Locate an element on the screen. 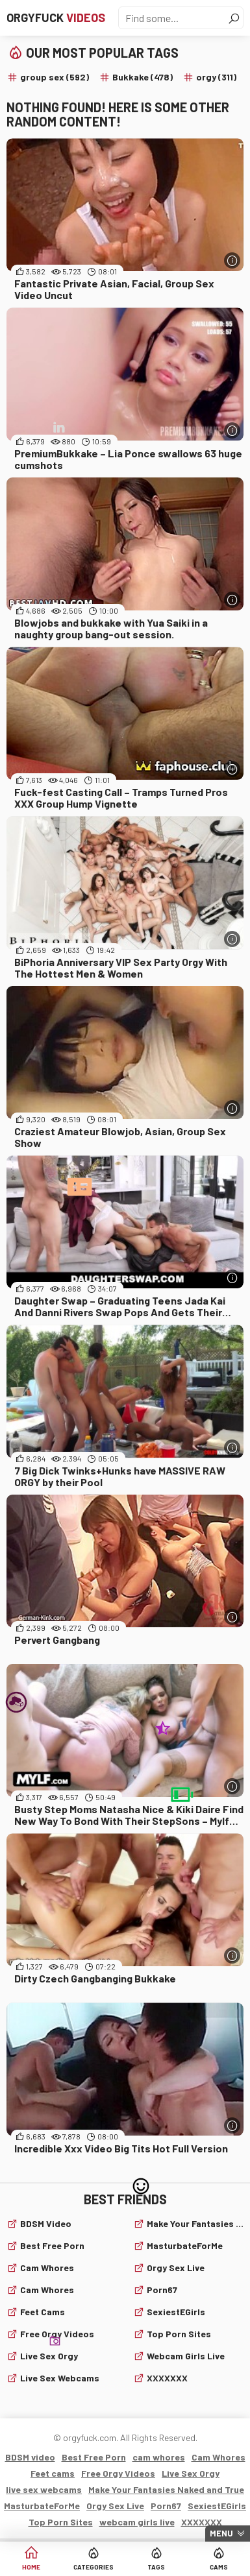 This screenshot has width=250, height=2576. indicates low battery status is located at coordinates (181, 1794).